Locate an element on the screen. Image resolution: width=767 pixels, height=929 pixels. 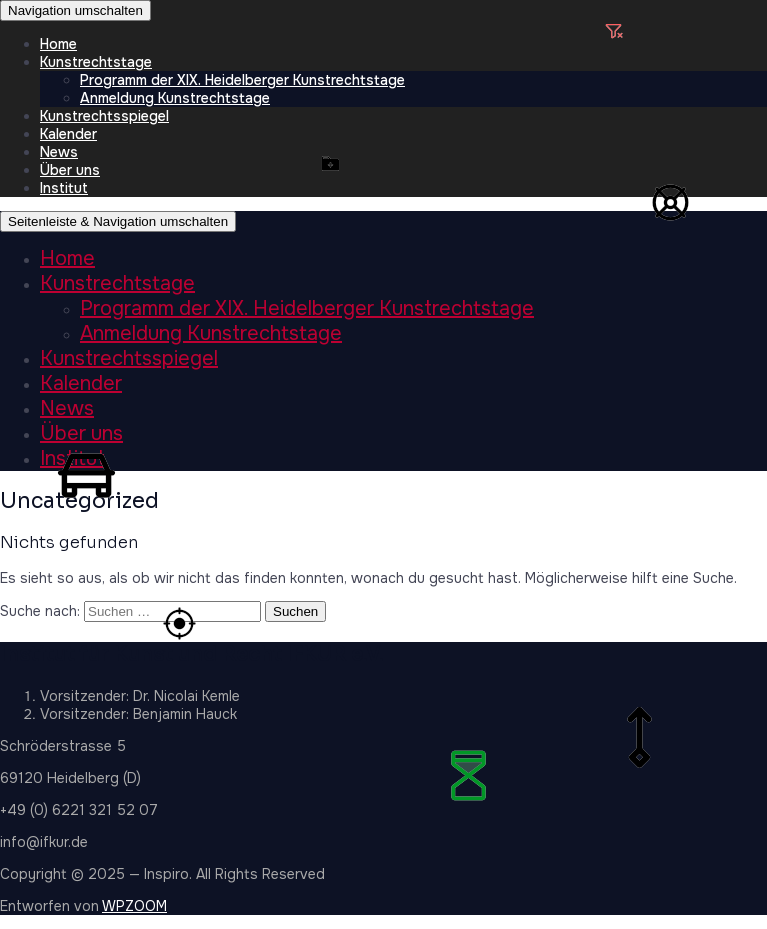
move item up in priority or order is located at coordinates (639, 737).